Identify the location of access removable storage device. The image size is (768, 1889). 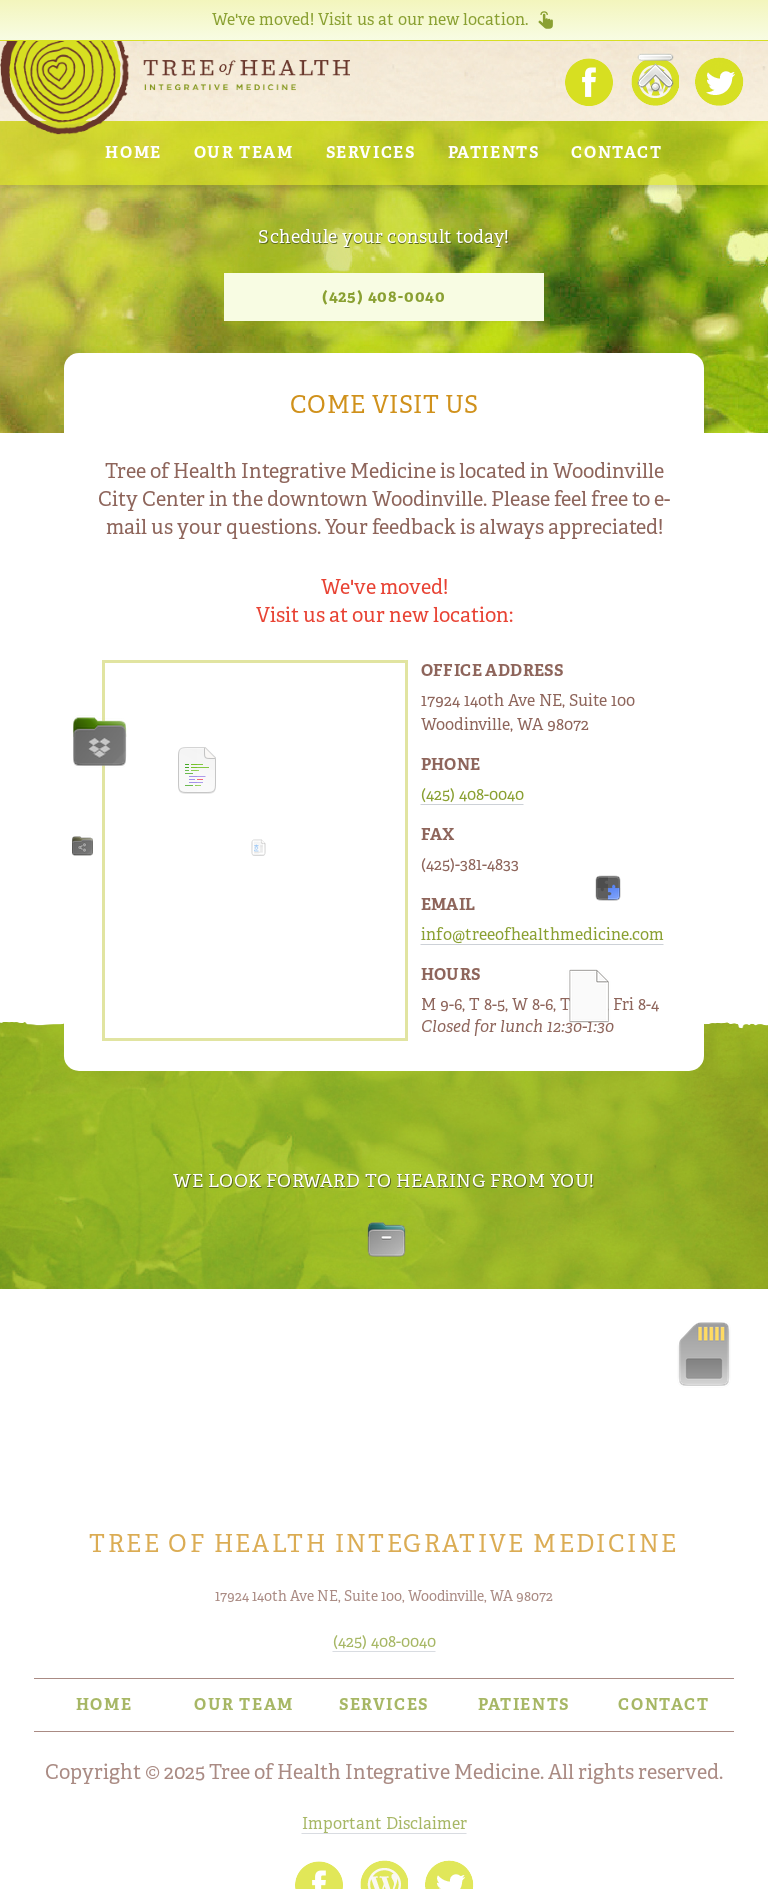
(704, 1354).